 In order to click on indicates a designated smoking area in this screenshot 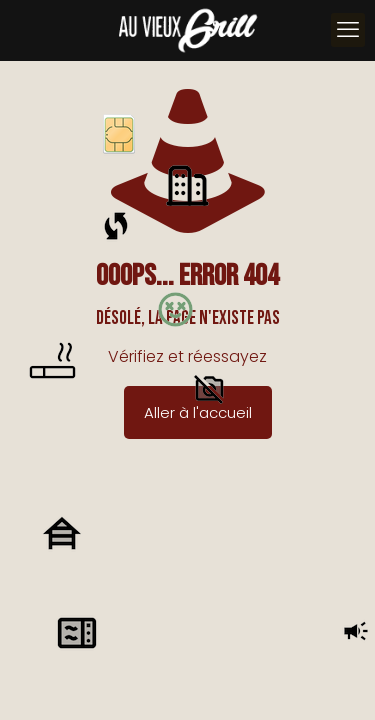, I will do `click(52, 365)`.